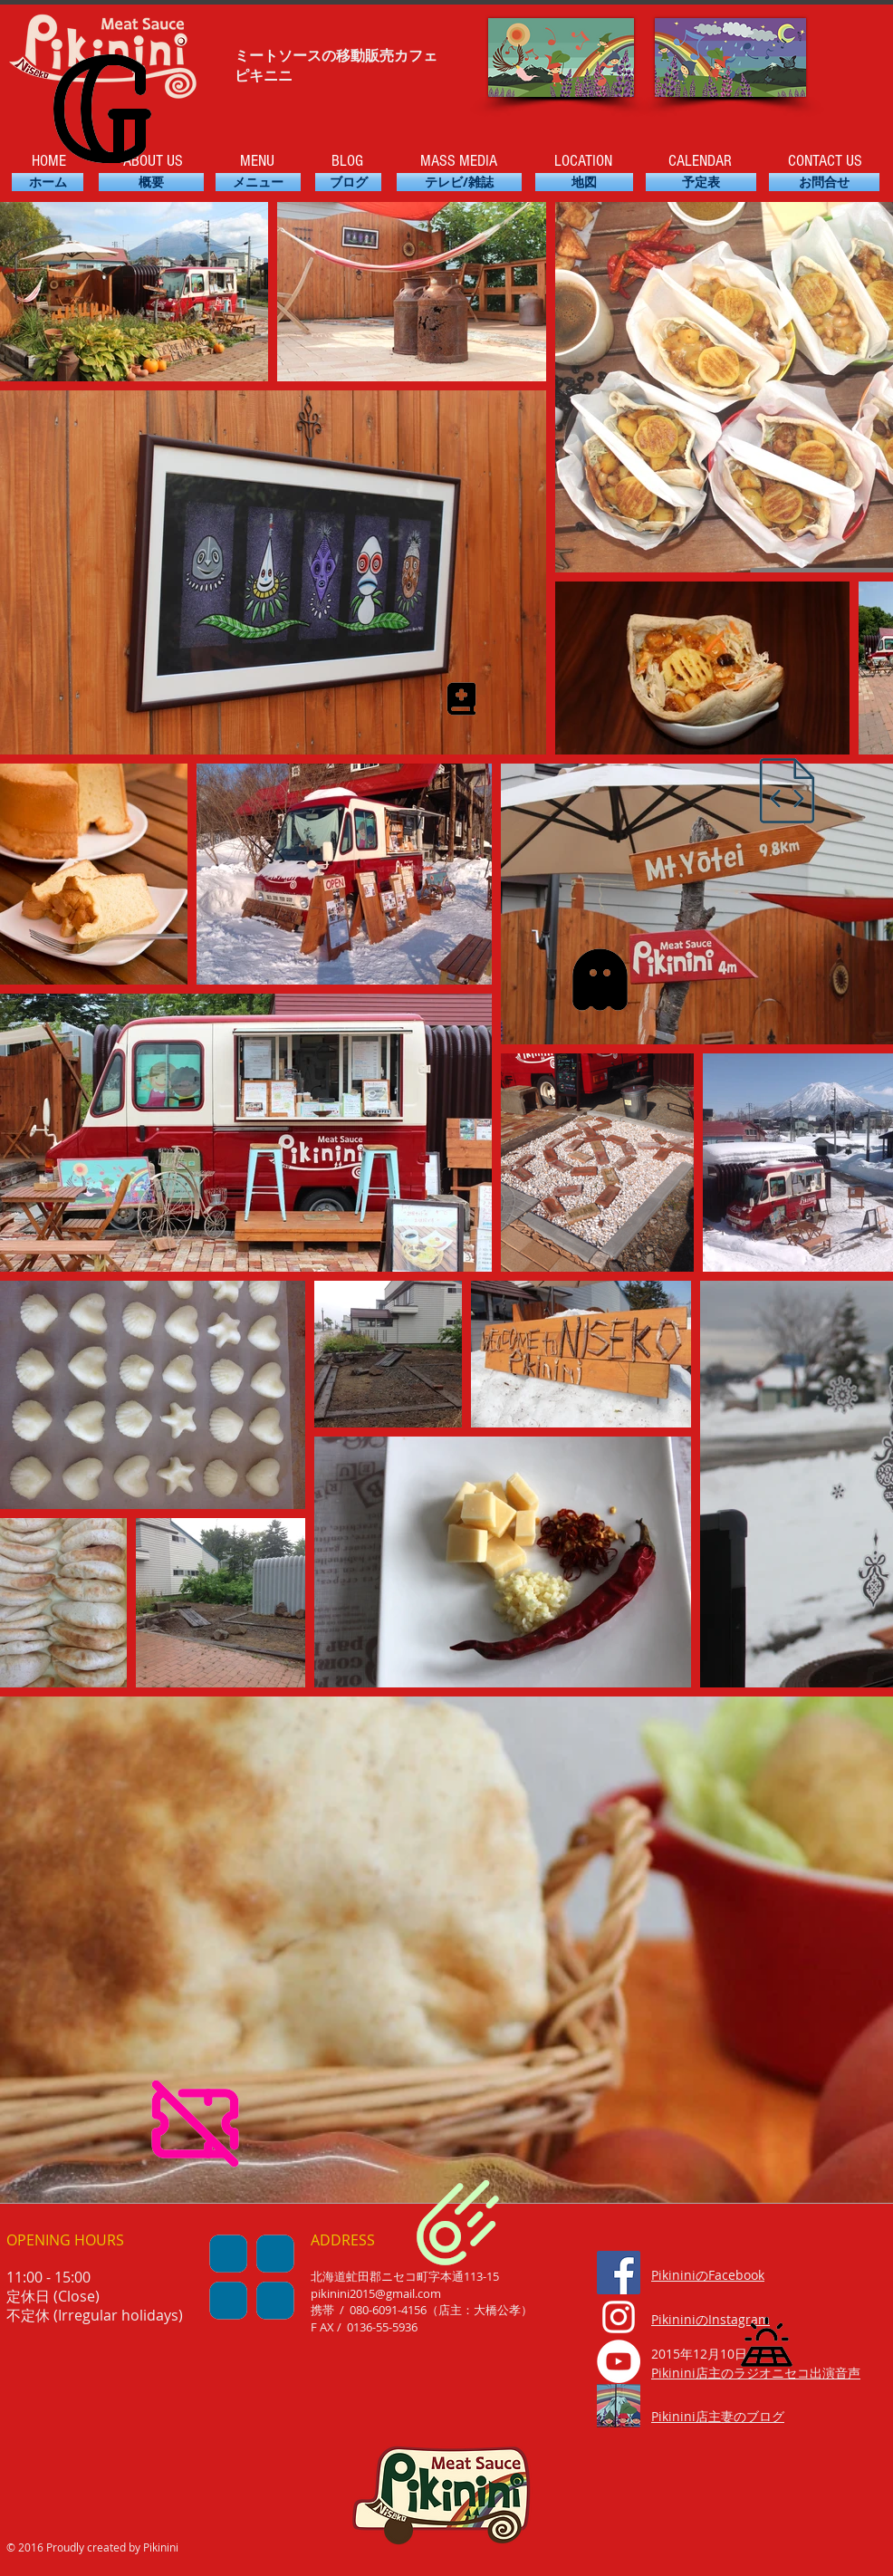 The image size is (893, 2576). What do you see at coordinates (195, 2123) in the screenshot?
I see `ticket unavailable or sold out` at bounding box center [195, 2123].